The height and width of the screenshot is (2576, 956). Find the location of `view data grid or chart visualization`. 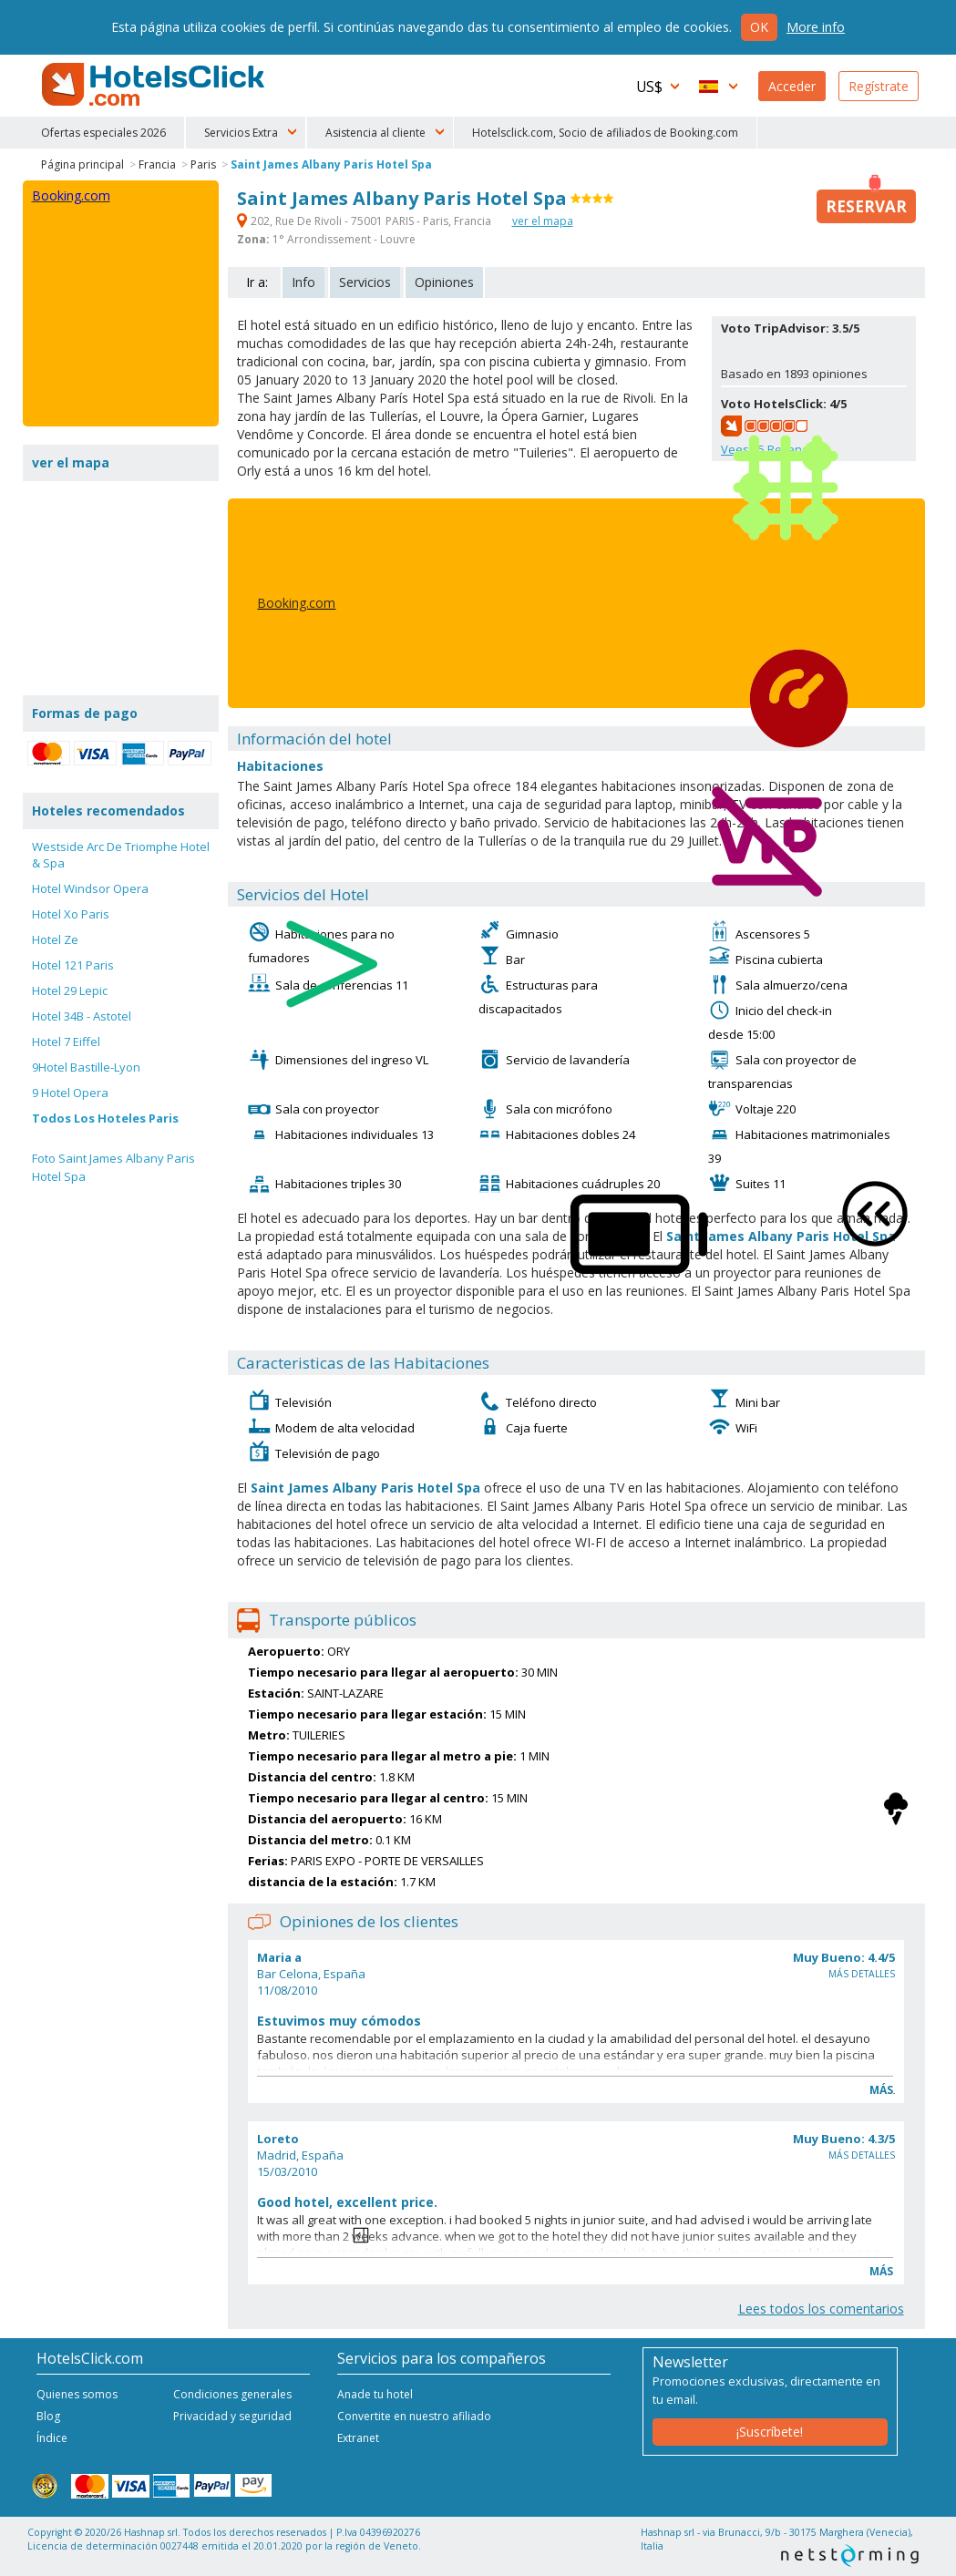

view data grid or chart visualization is located at coordinates (786, 487).